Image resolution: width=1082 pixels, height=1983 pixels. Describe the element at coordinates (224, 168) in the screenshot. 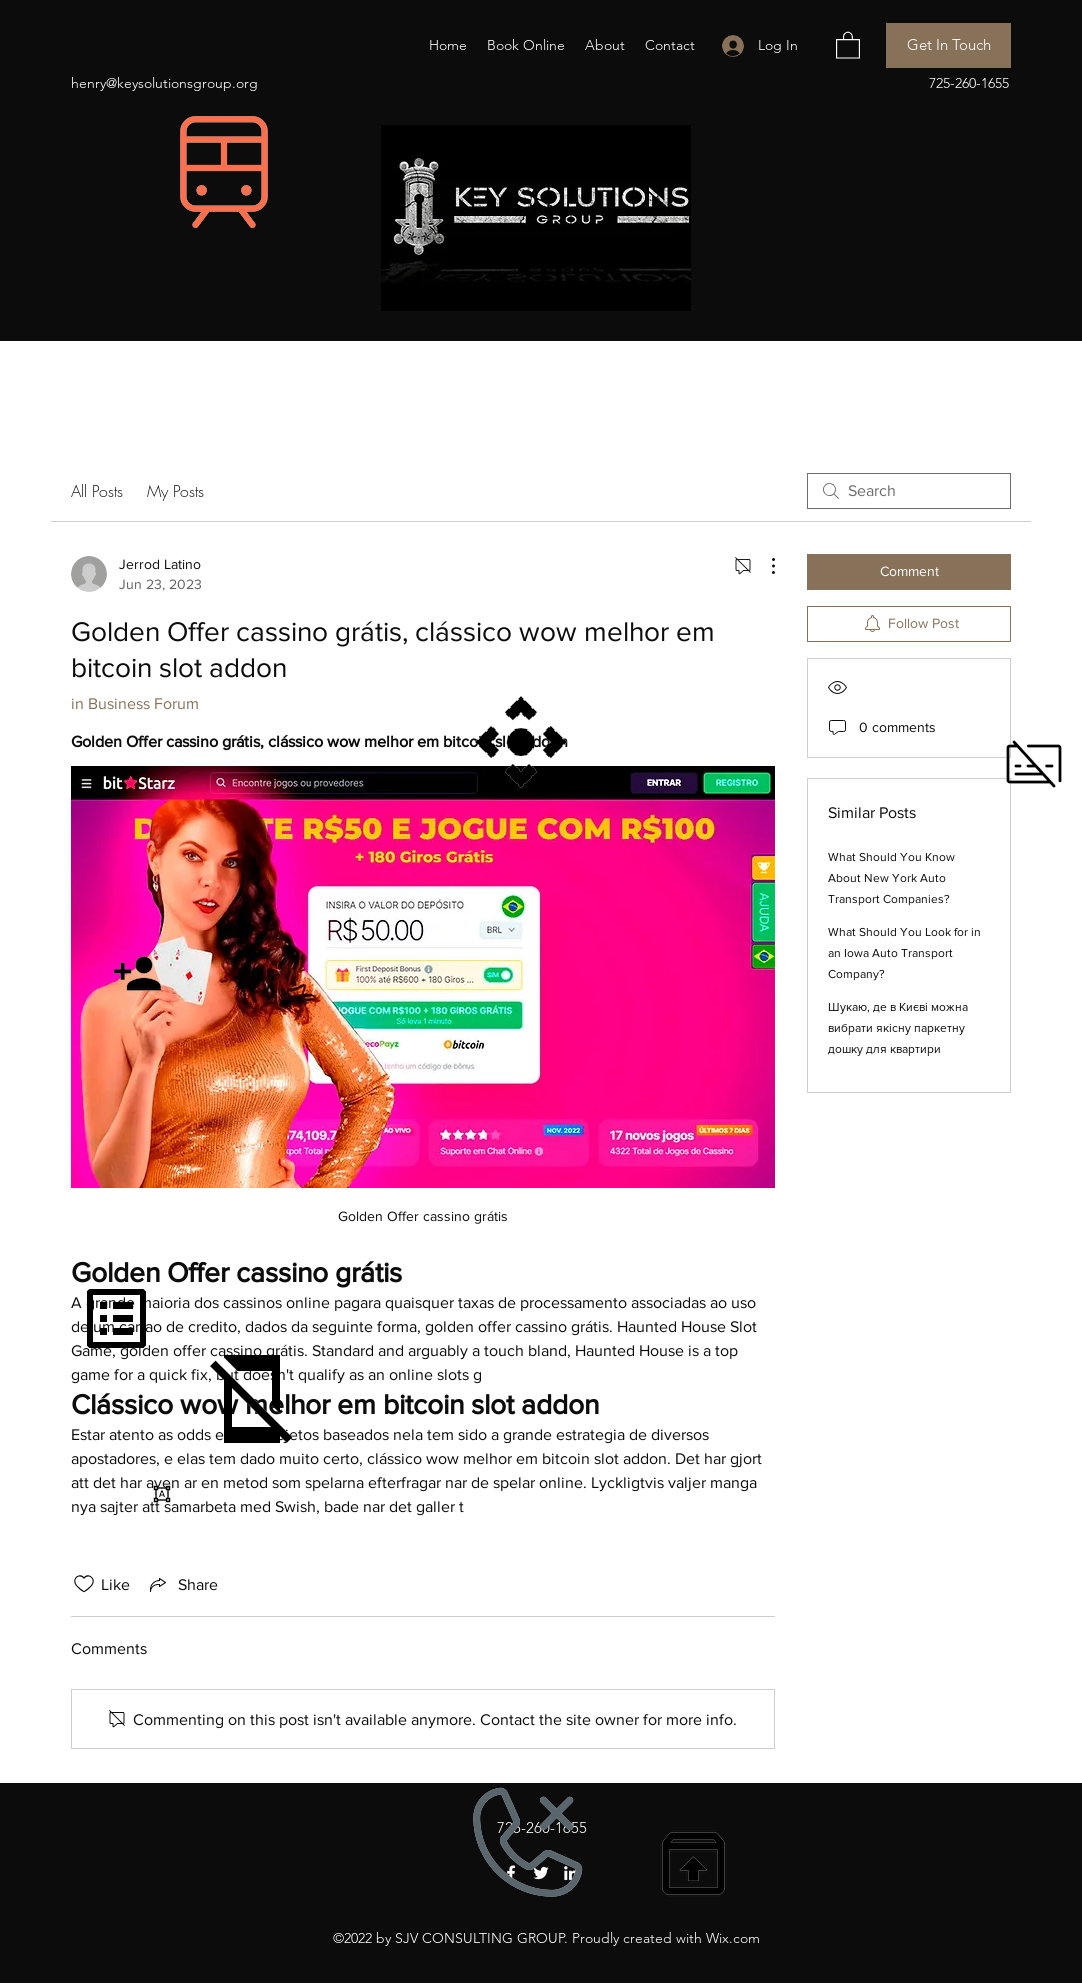

I see `access train schedules or rail transit options` at that location.